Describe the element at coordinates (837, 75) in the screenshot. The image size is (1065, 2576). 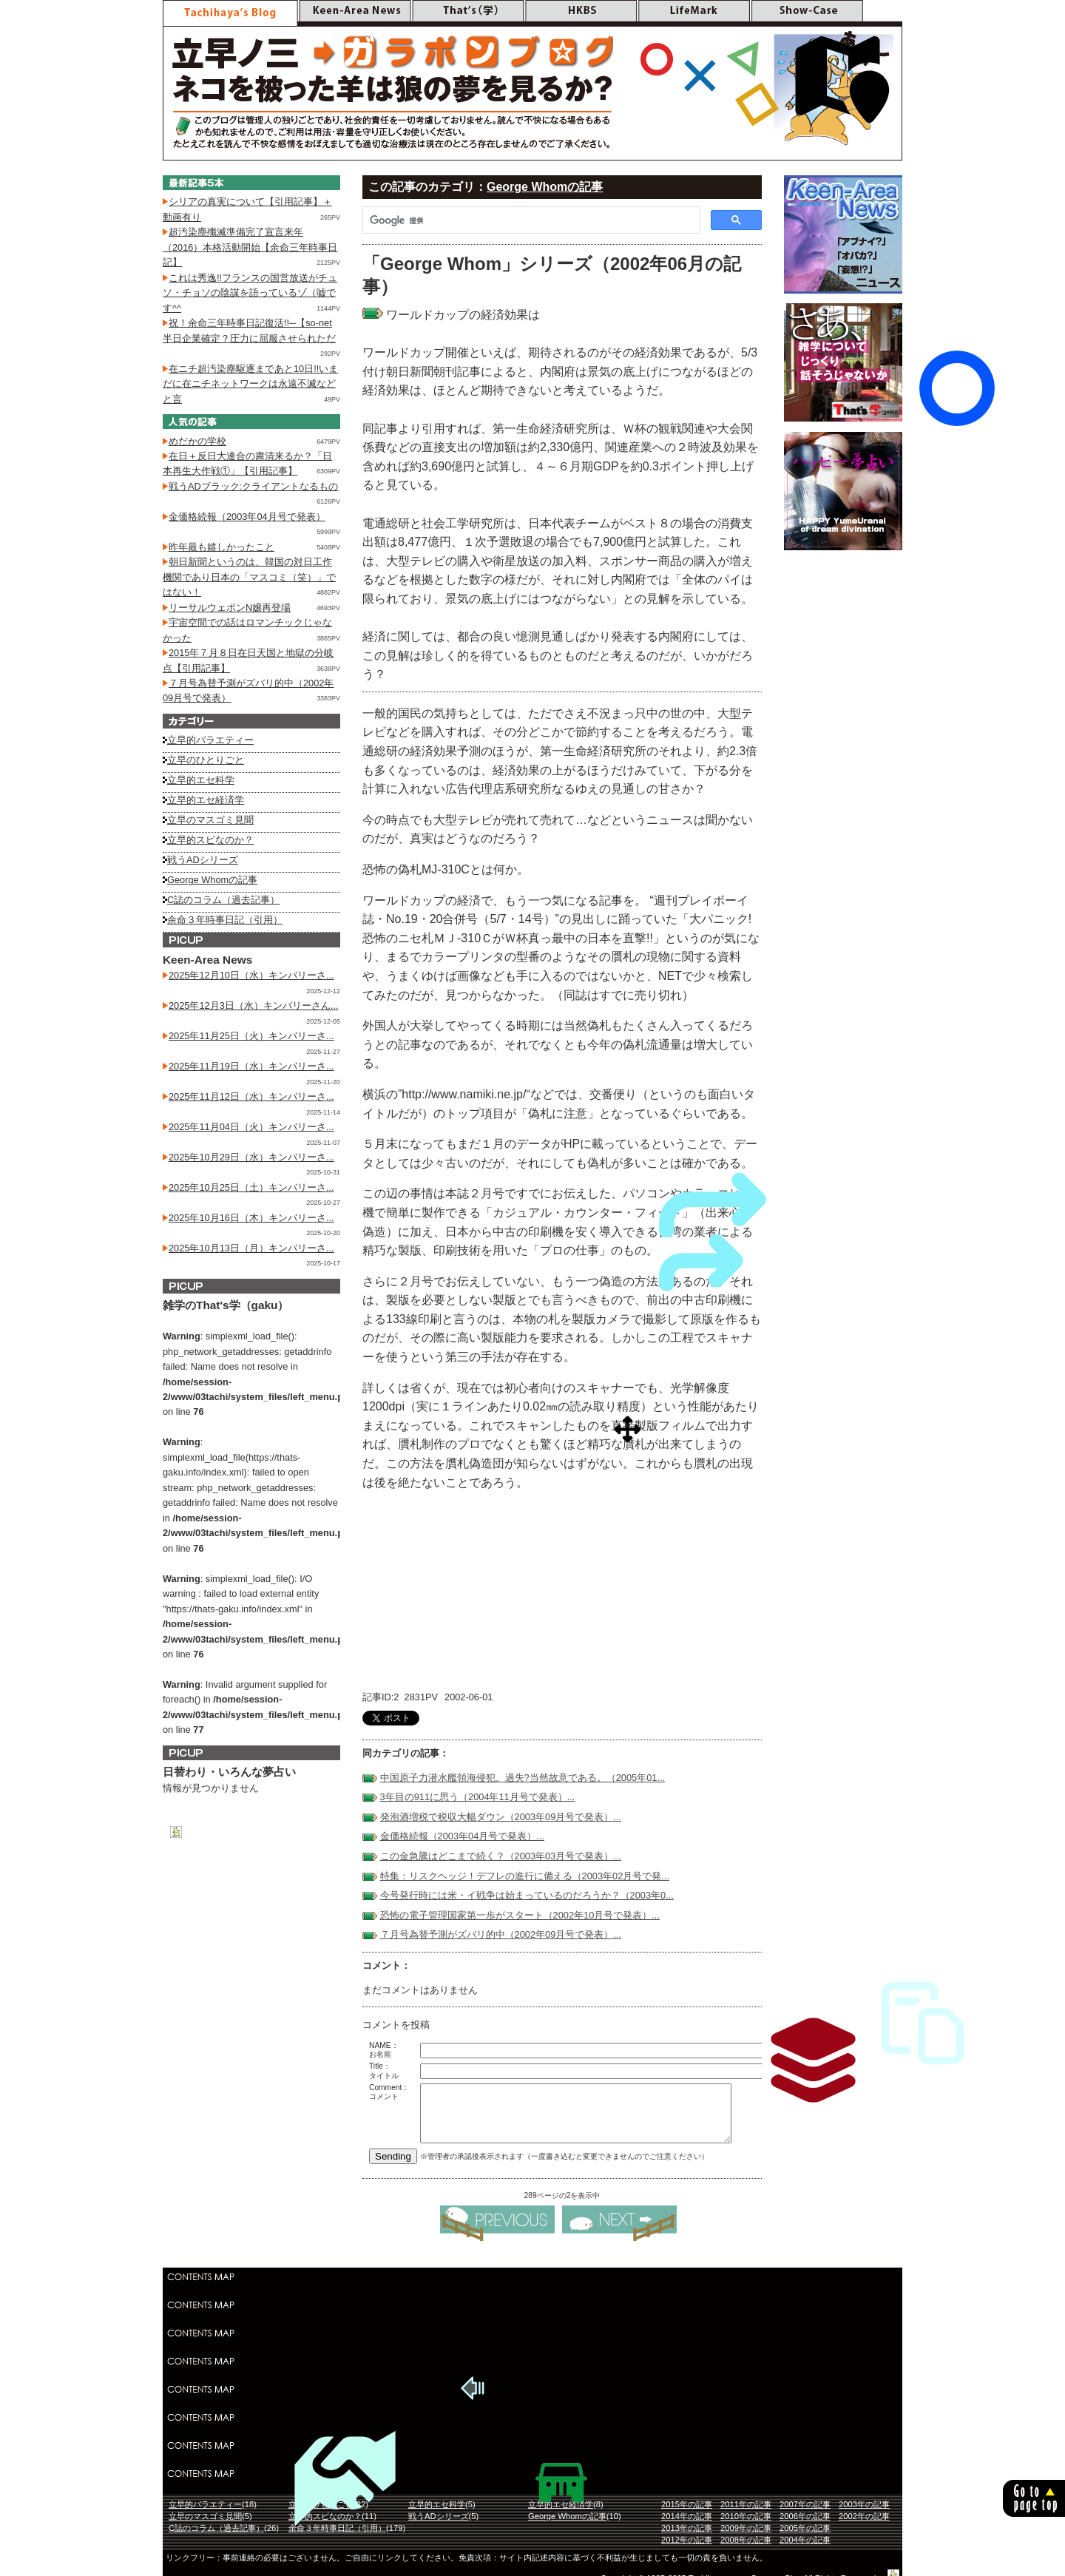
I see `view location on map` at that location.